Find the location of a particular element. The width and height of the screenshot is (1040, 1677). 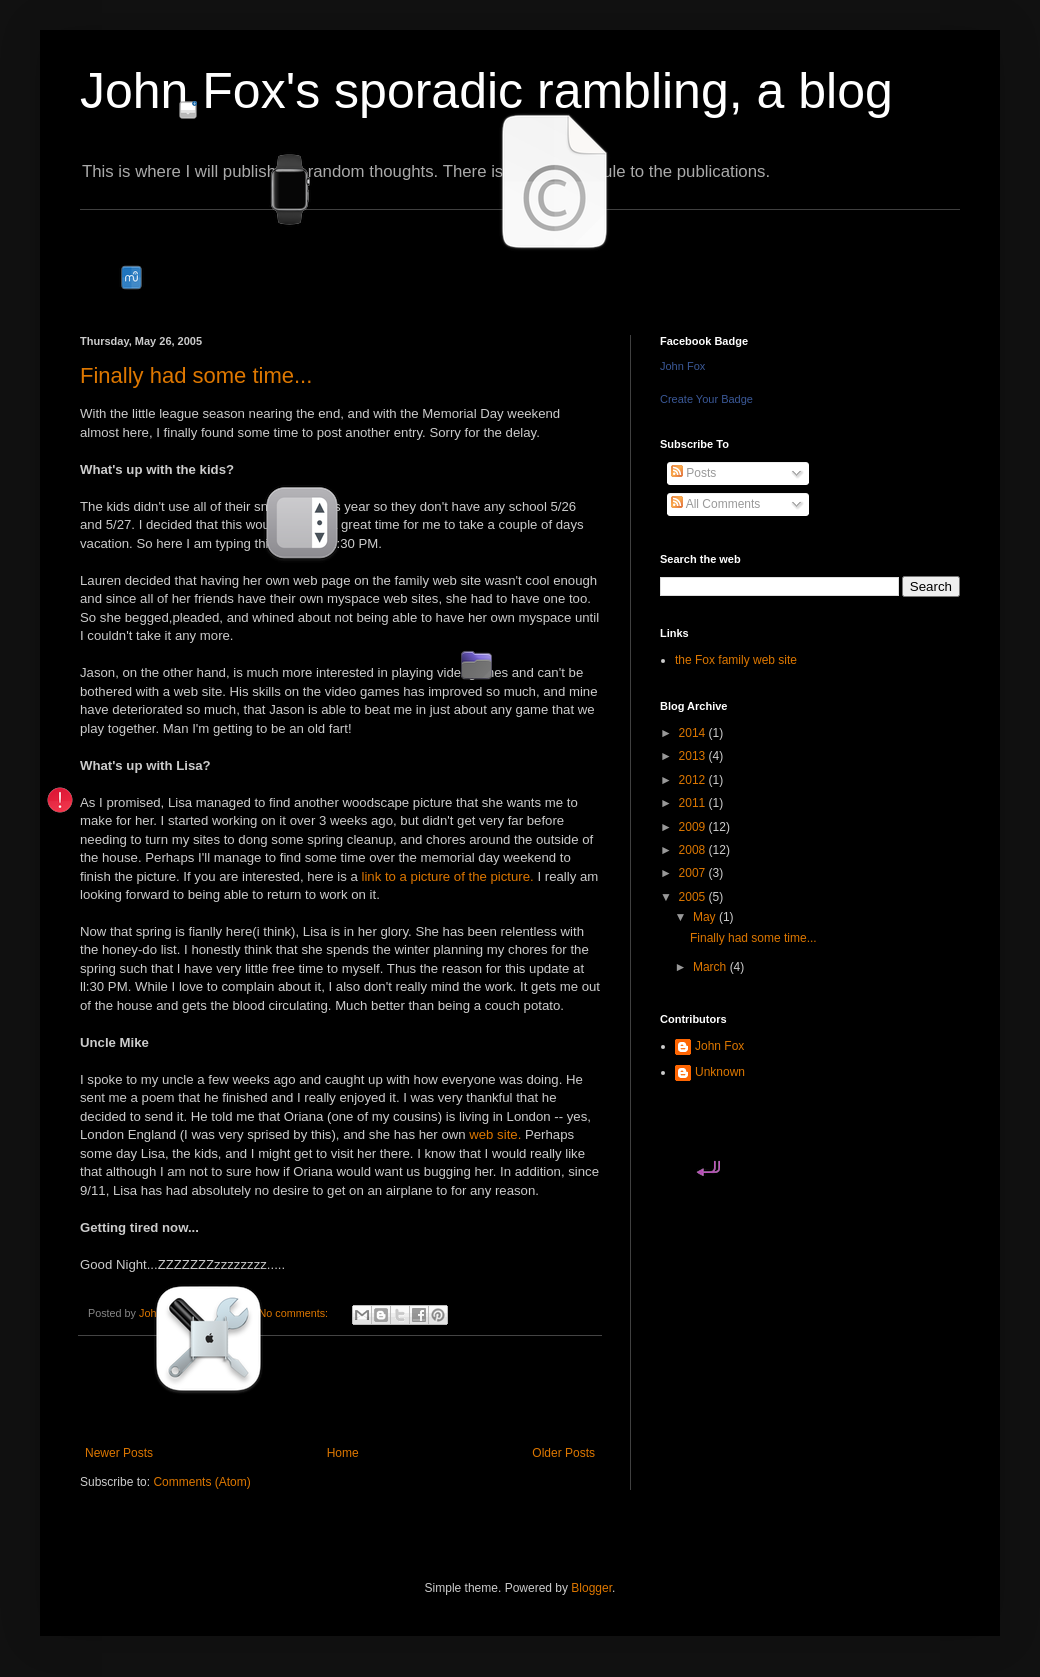

a MuseScore 3 music notation file is located at coordinates (131, 277).